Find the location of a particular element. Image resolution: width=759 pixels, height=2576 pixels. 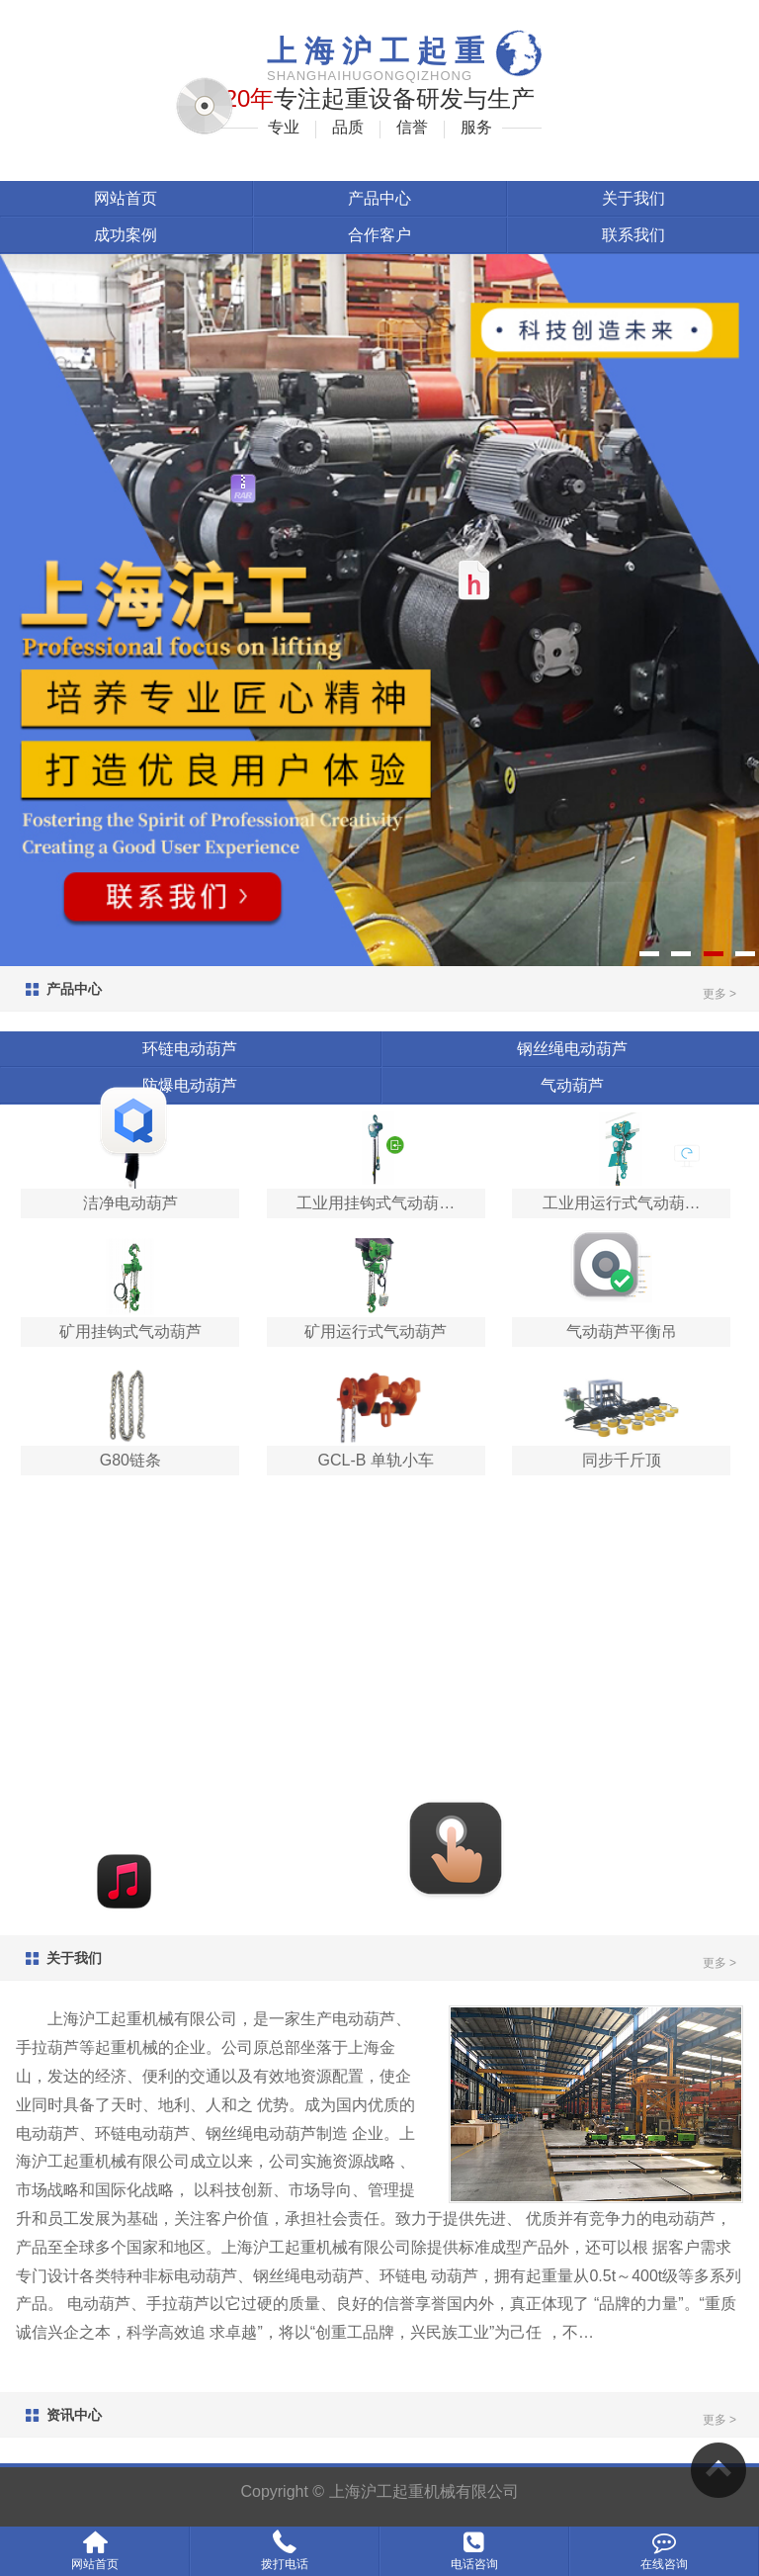

a compressed RAR archive file is located at coordinates (243, 489).